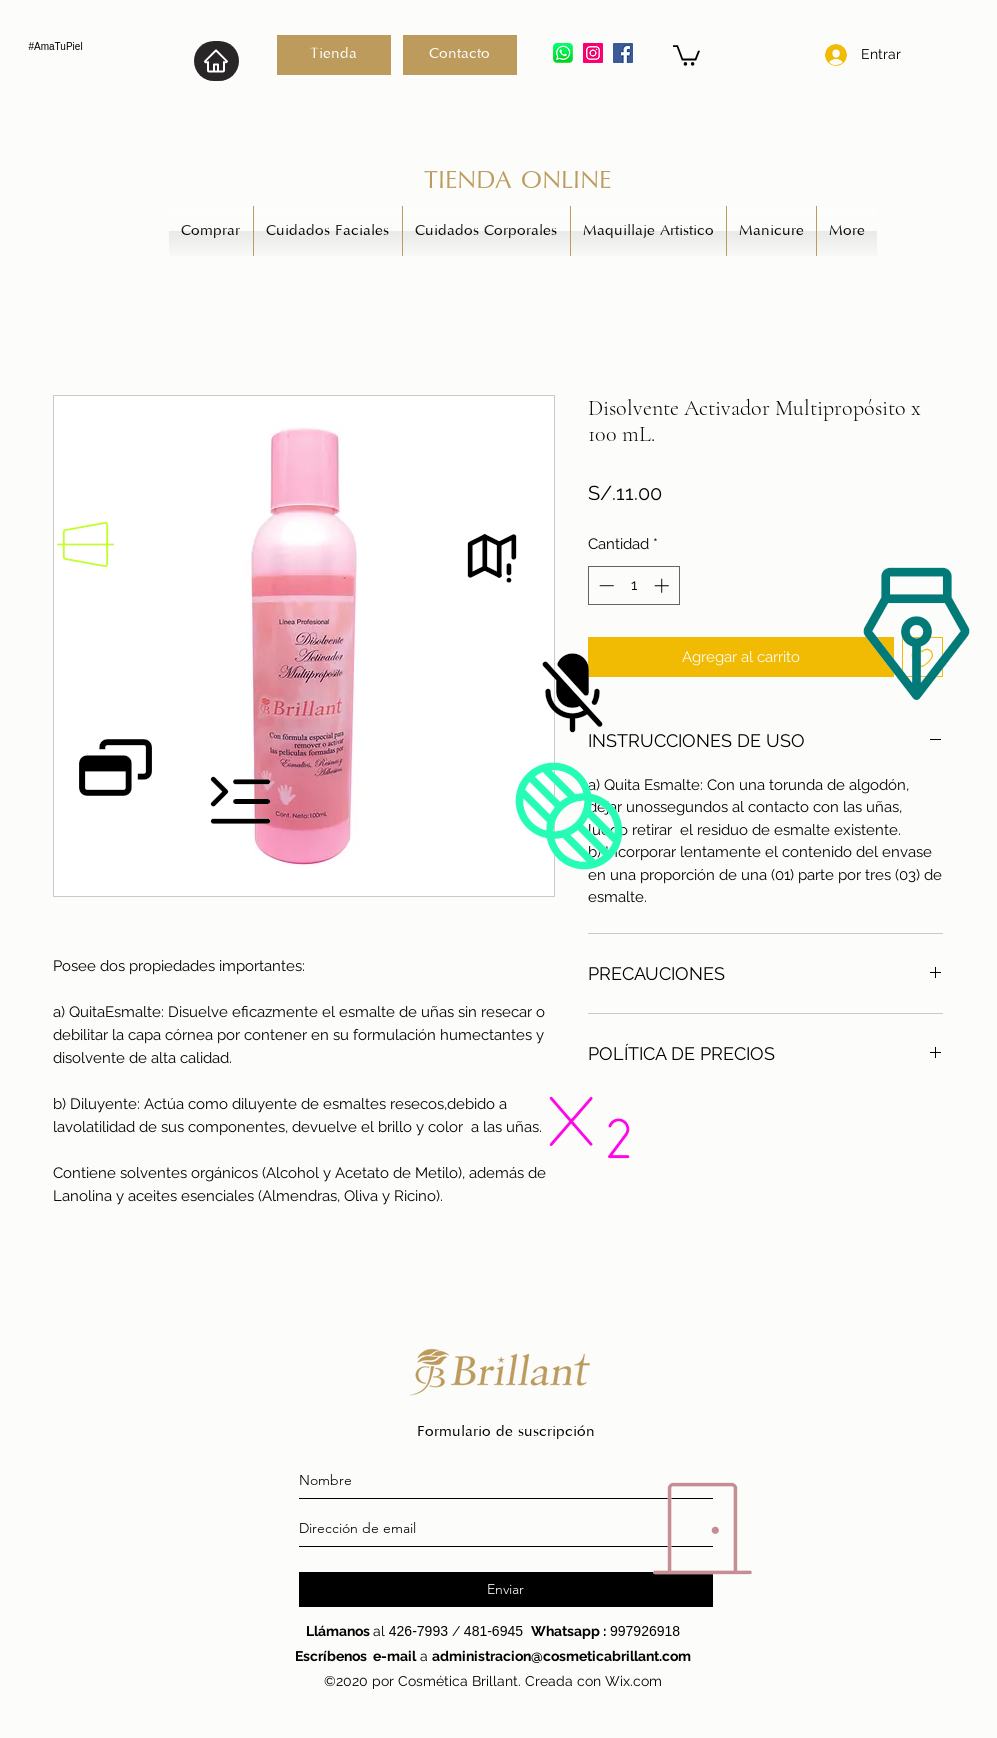 This screenshot has height=1738, width=997. I want to click on map error or issue detected, so click(492, 556).